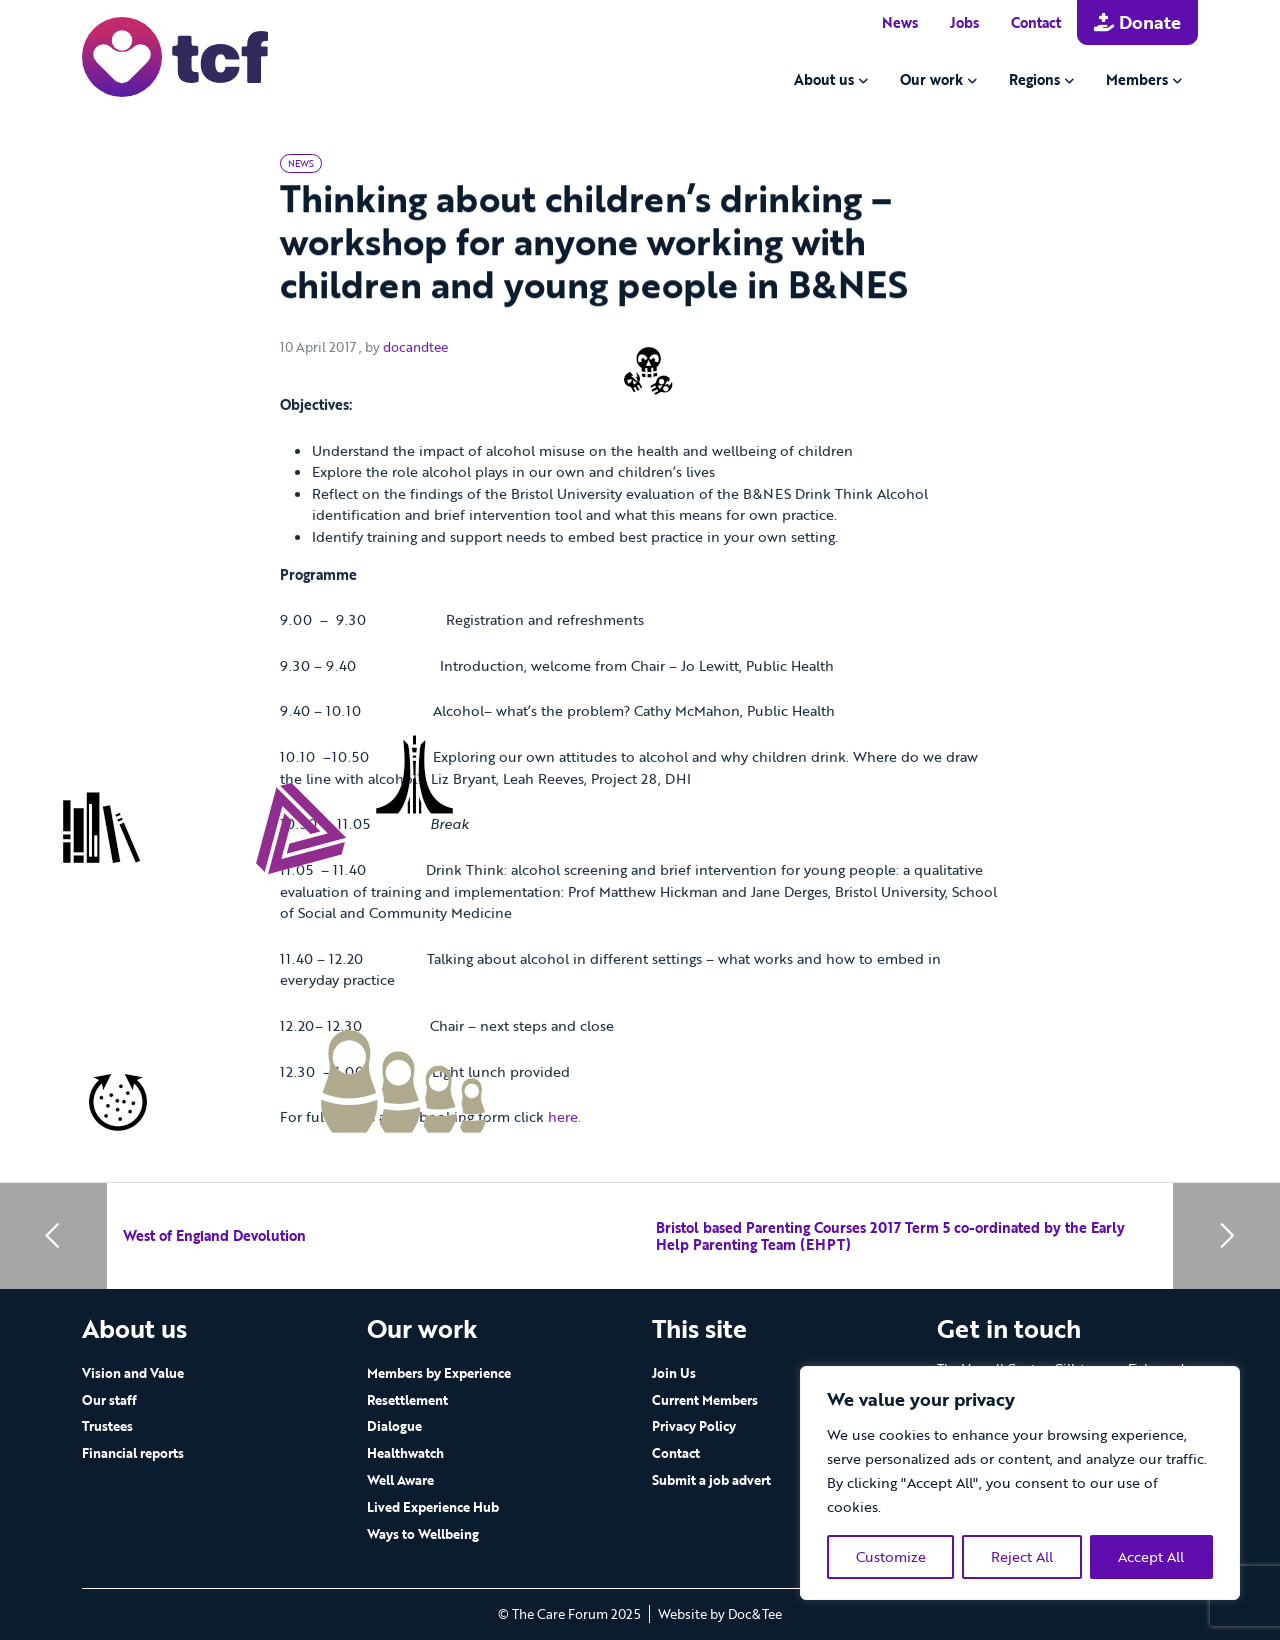  What do you see at coordinates (648, 371) in the screenshot?
I see `indicates extreme danger or deadly hazard` at bounding box center [648, 371].